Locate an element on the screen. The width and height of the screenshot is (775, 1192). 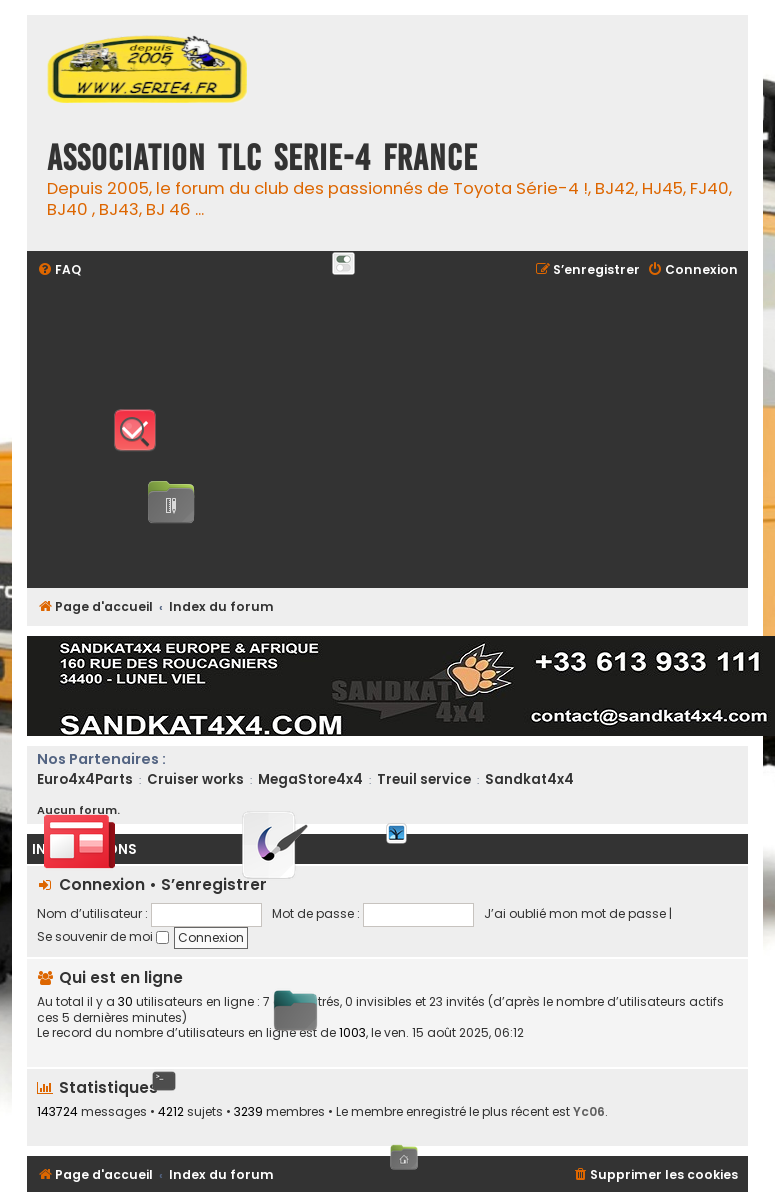
create a new application or software project is located at coordinates (275, 845).